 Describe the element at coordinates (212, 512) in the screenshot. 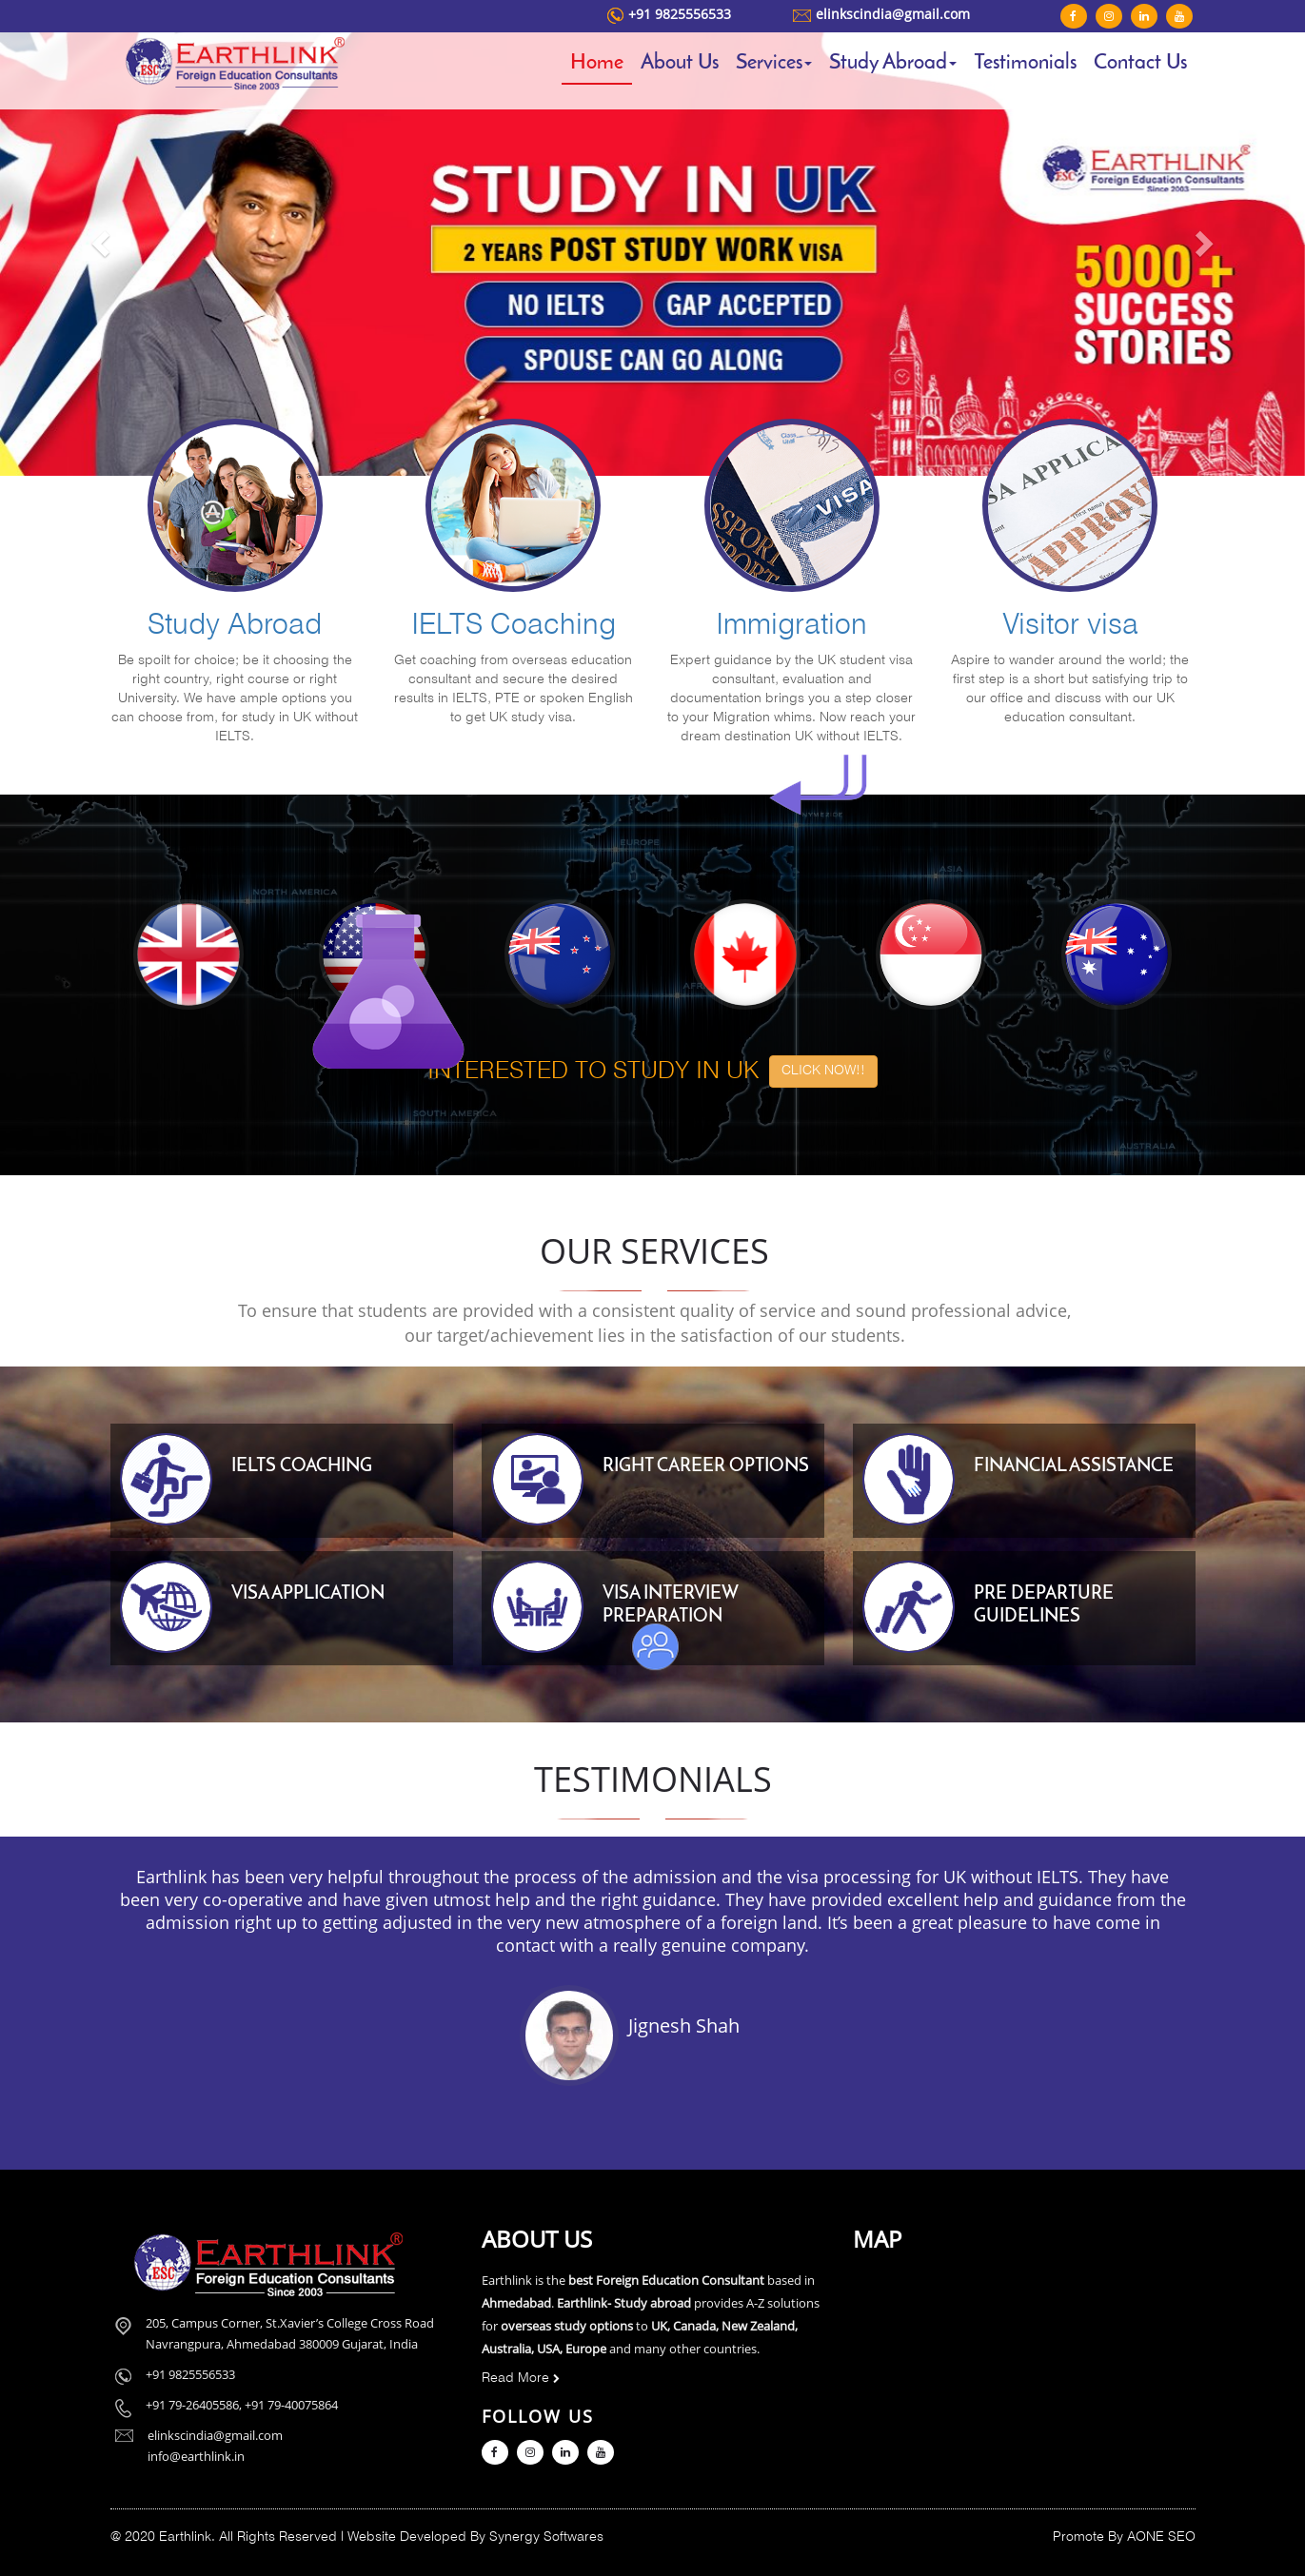

I see `open the software updater application` at that location.